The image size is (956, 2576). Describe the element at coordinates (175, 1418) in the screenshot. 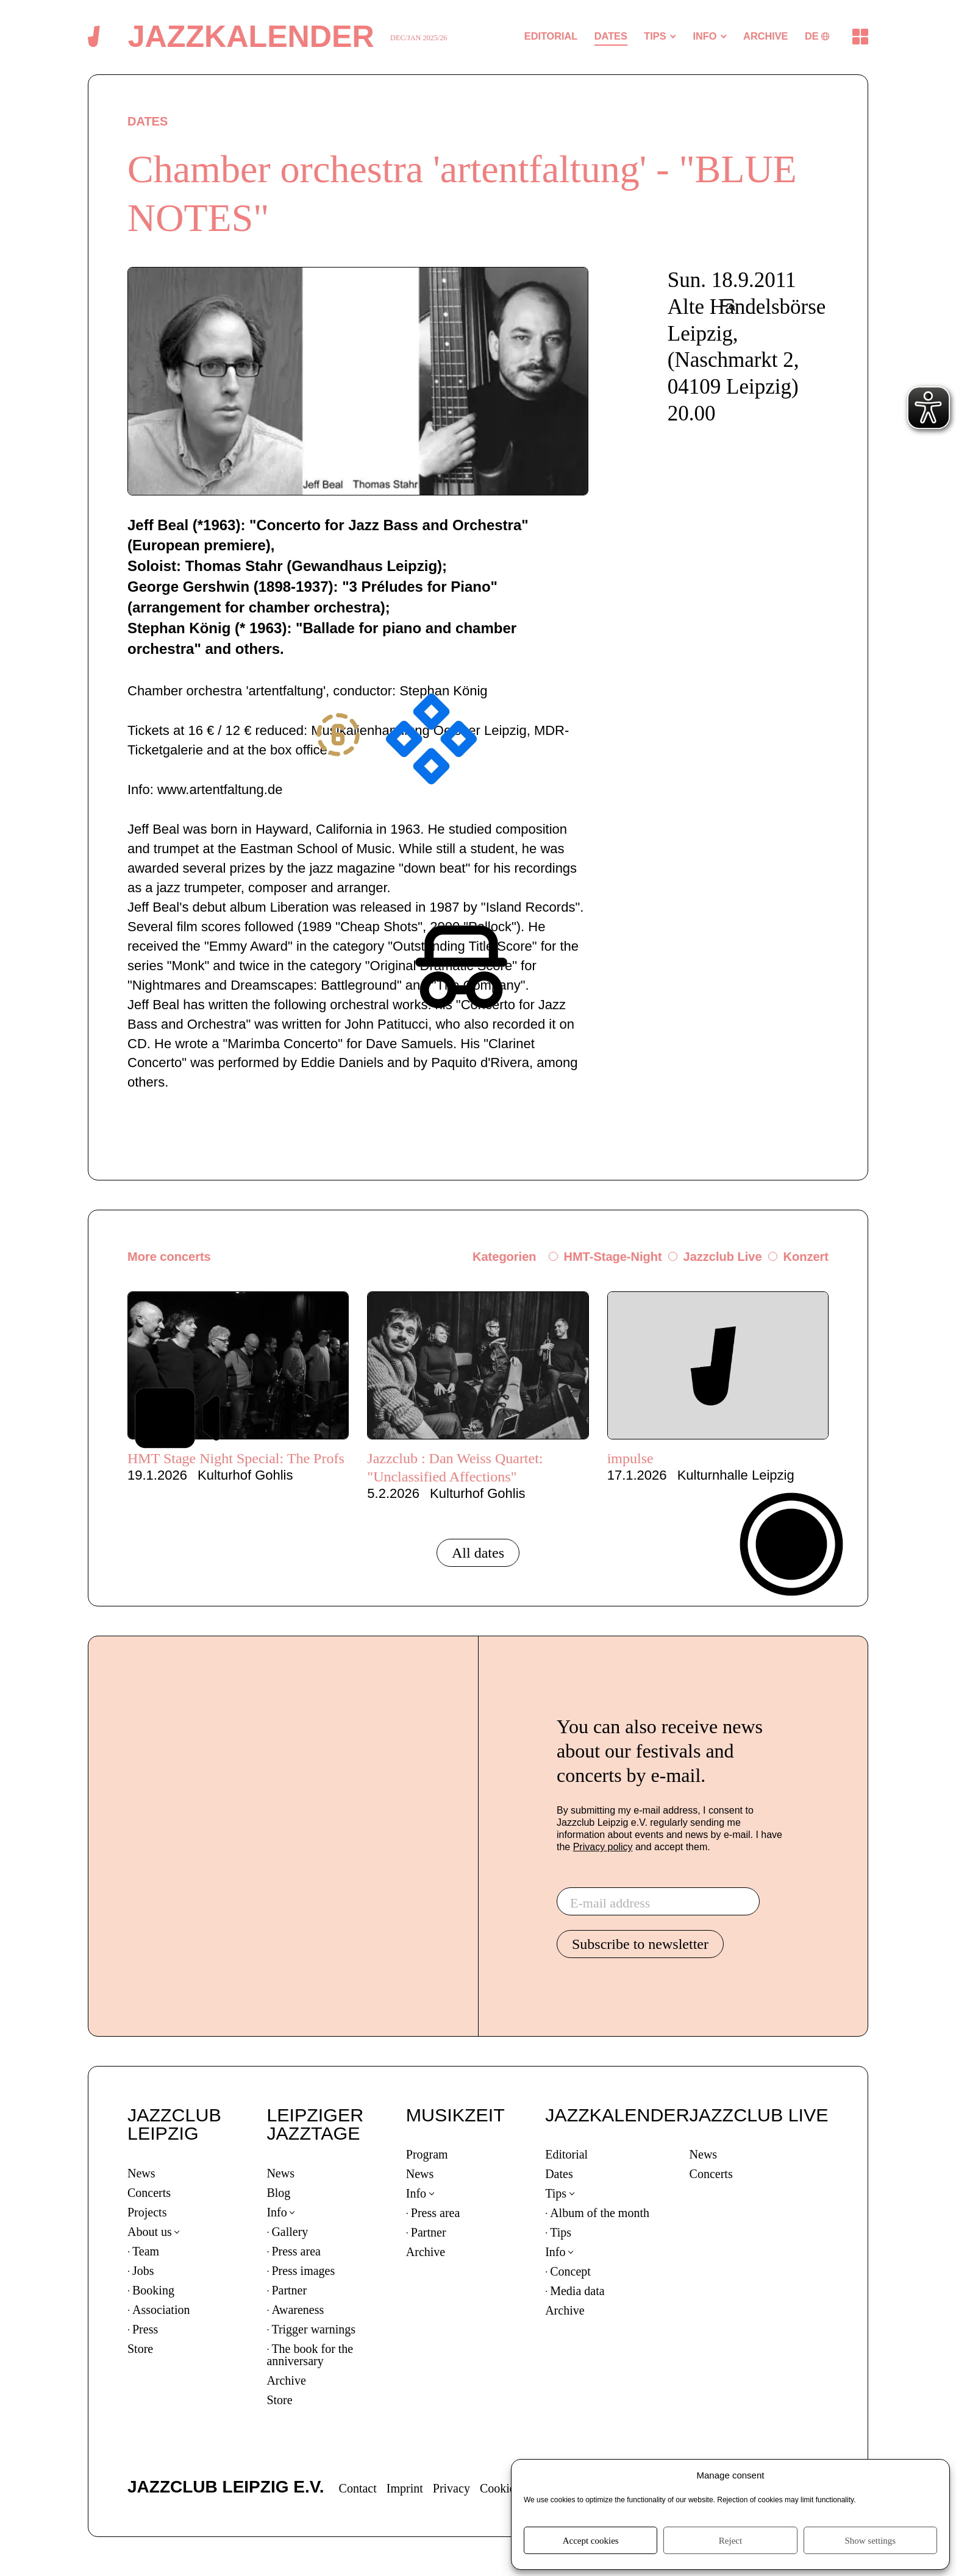

I see `start a video call` at that location.